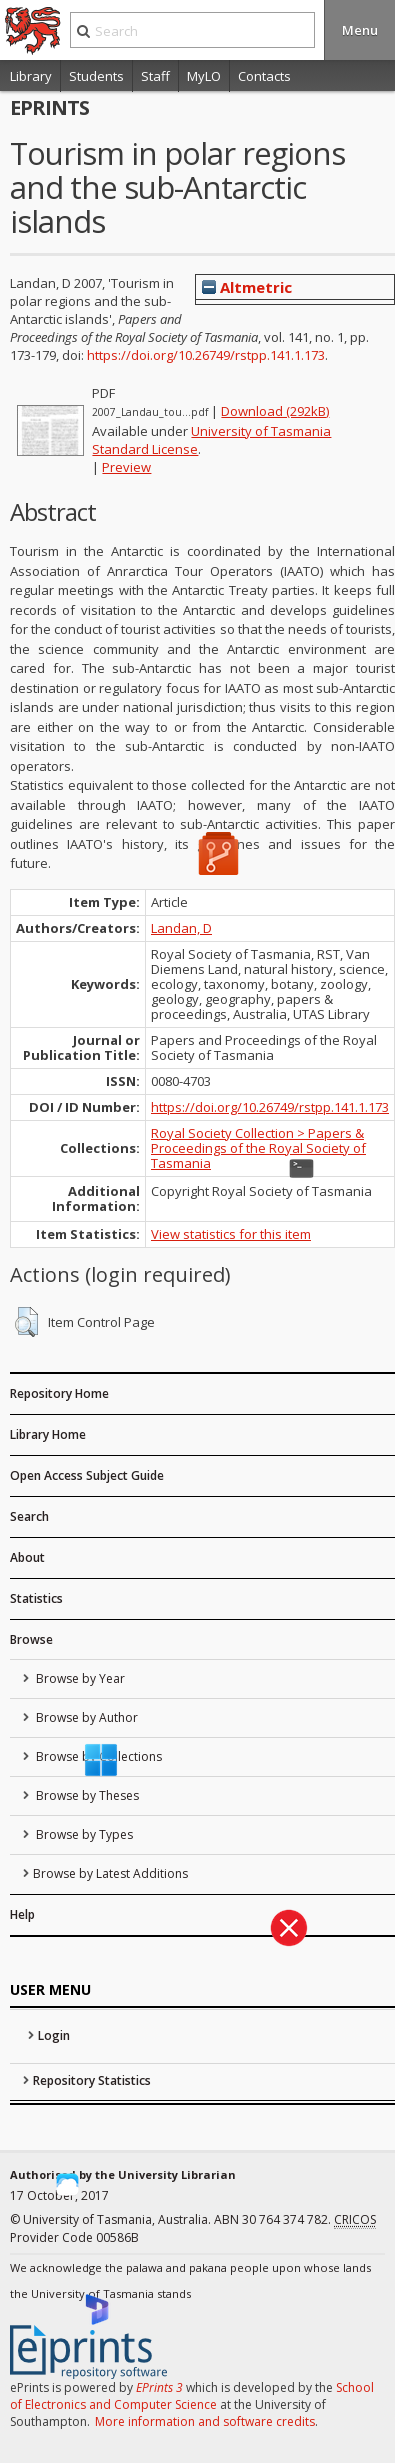 This screenshot has height=2463, width=395. Describe the element at coordinates (67, 2184) in the screenshot. I see `access iCloud account settings` at that location.